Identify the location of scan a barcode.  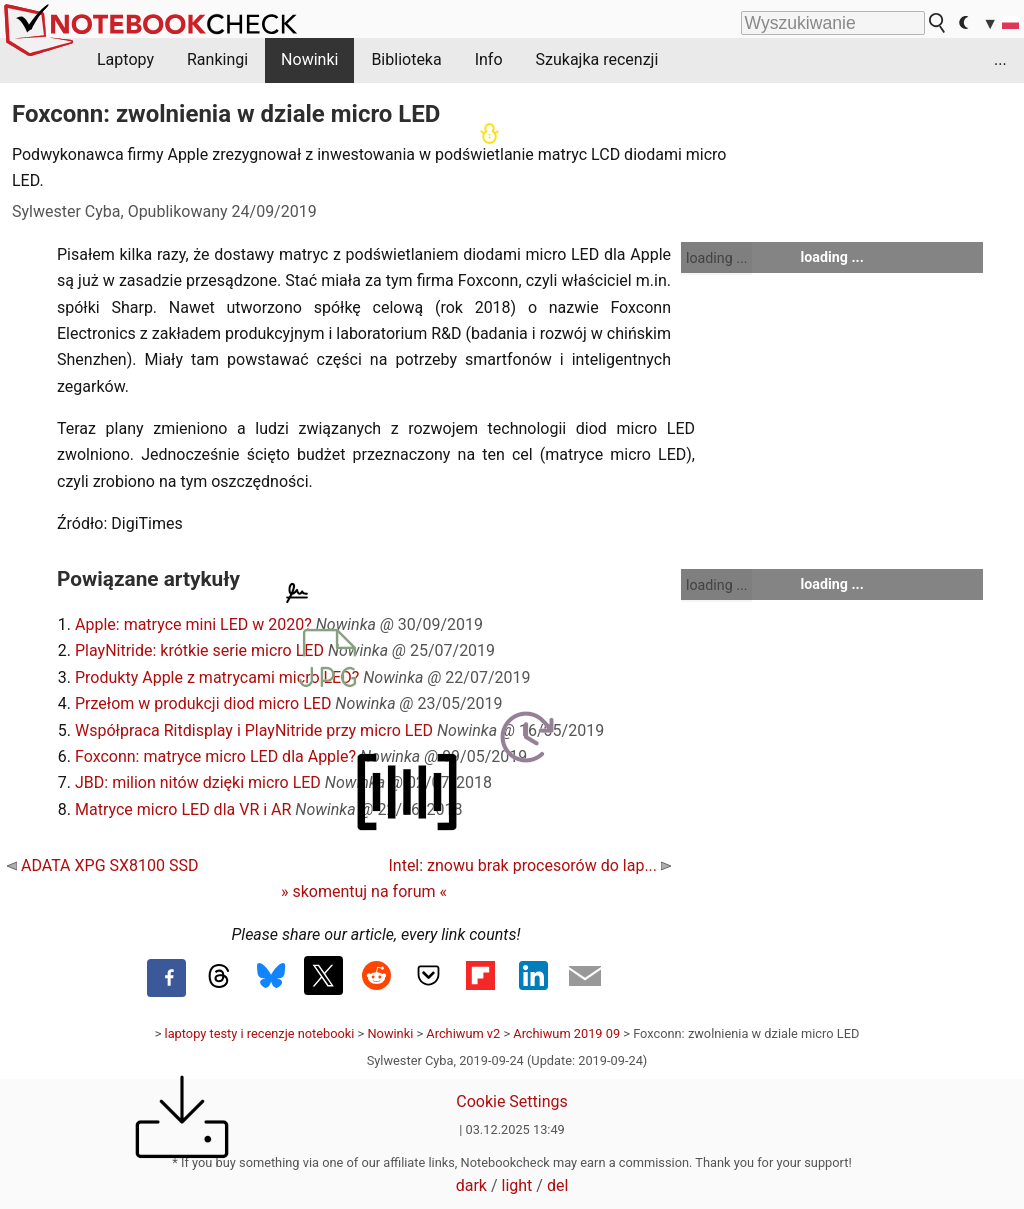
(407, 792).